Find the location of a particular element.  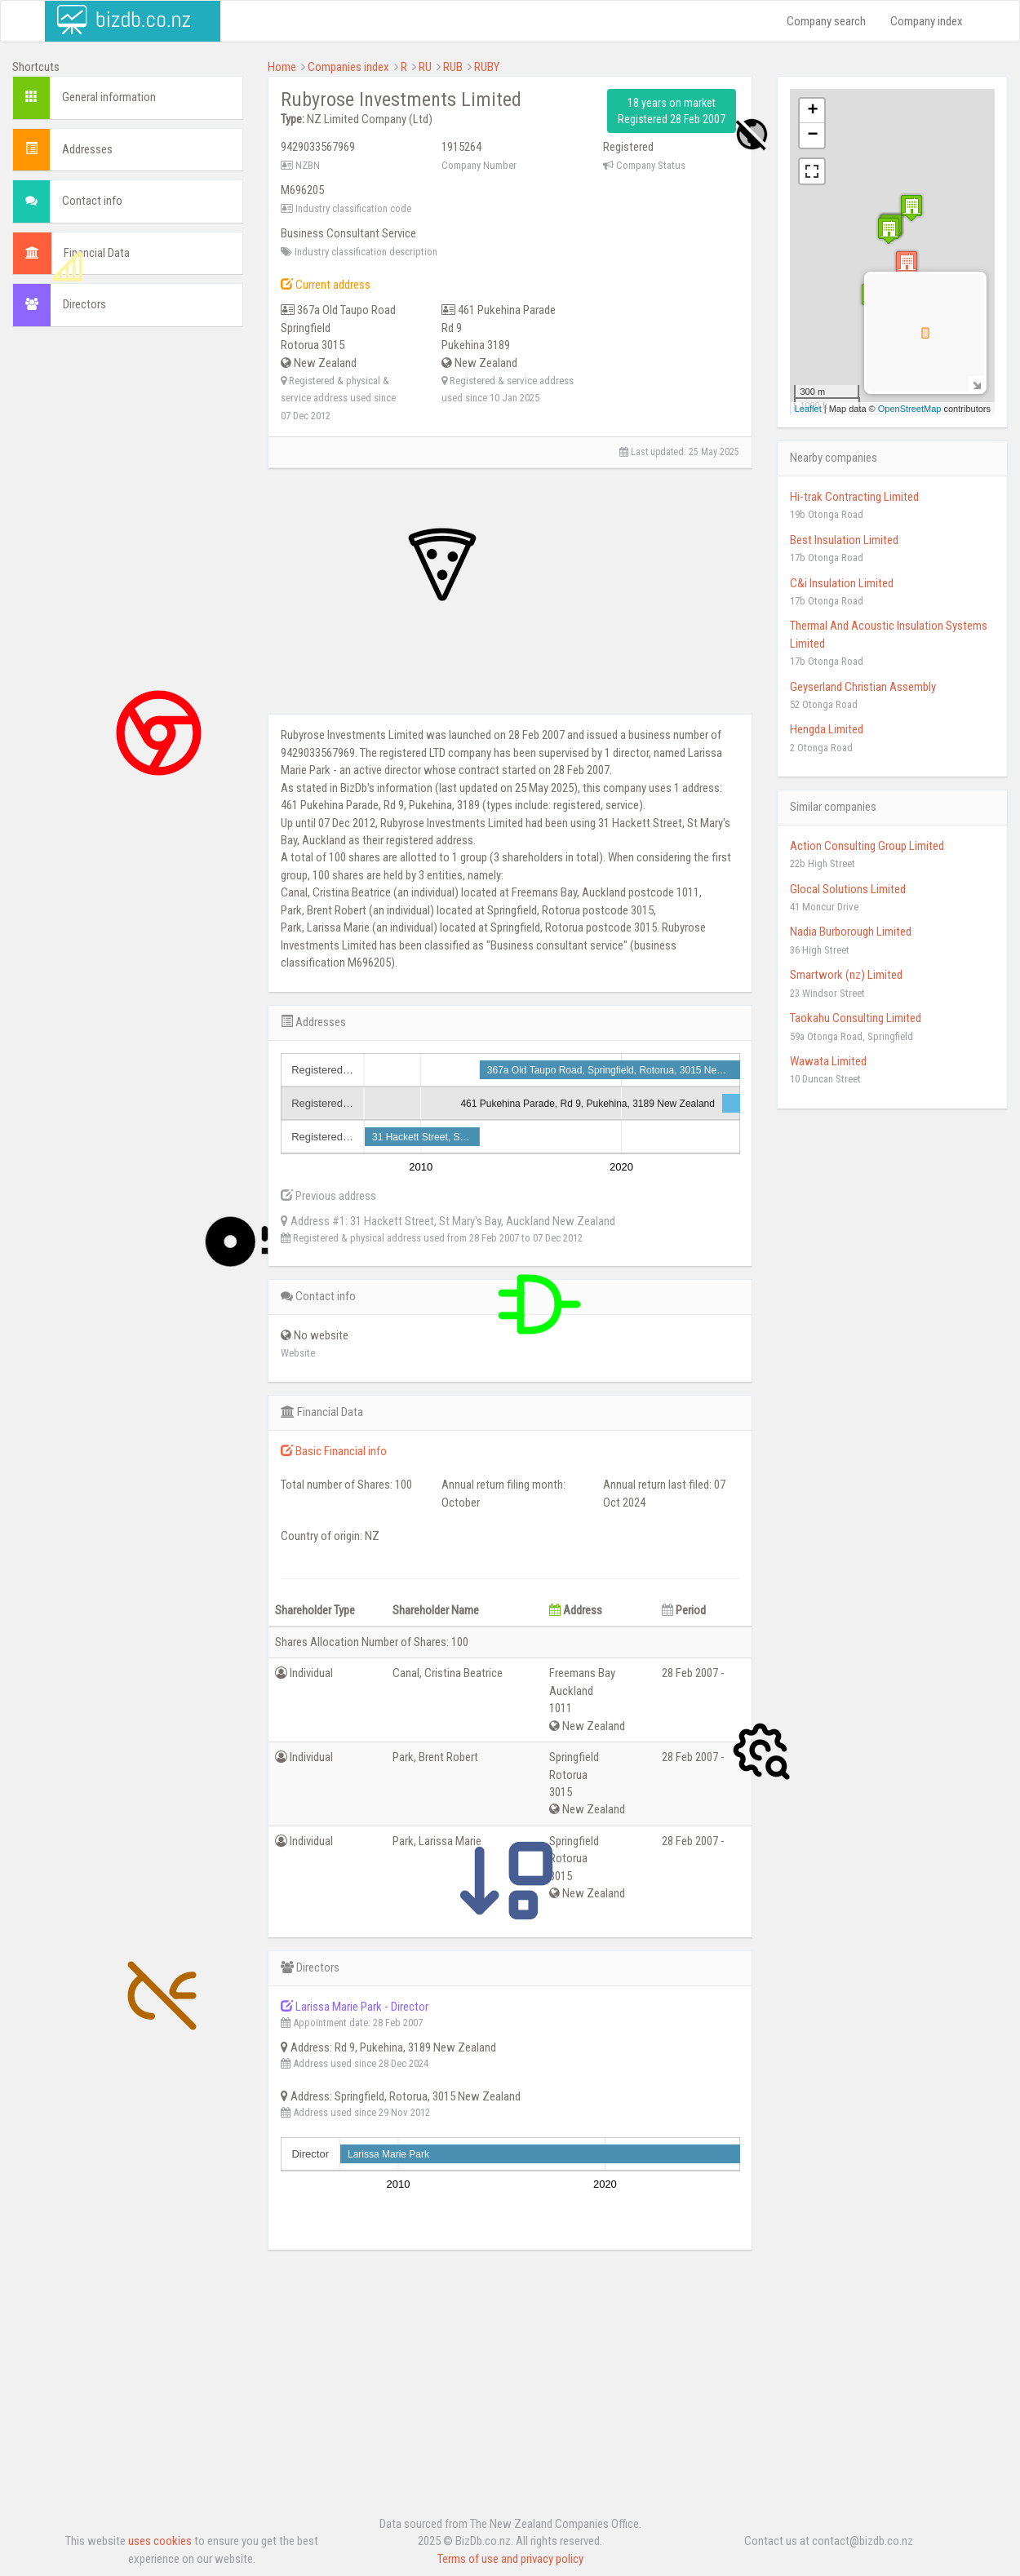

browse food or restaurant options is located at coordinates (442, 564).